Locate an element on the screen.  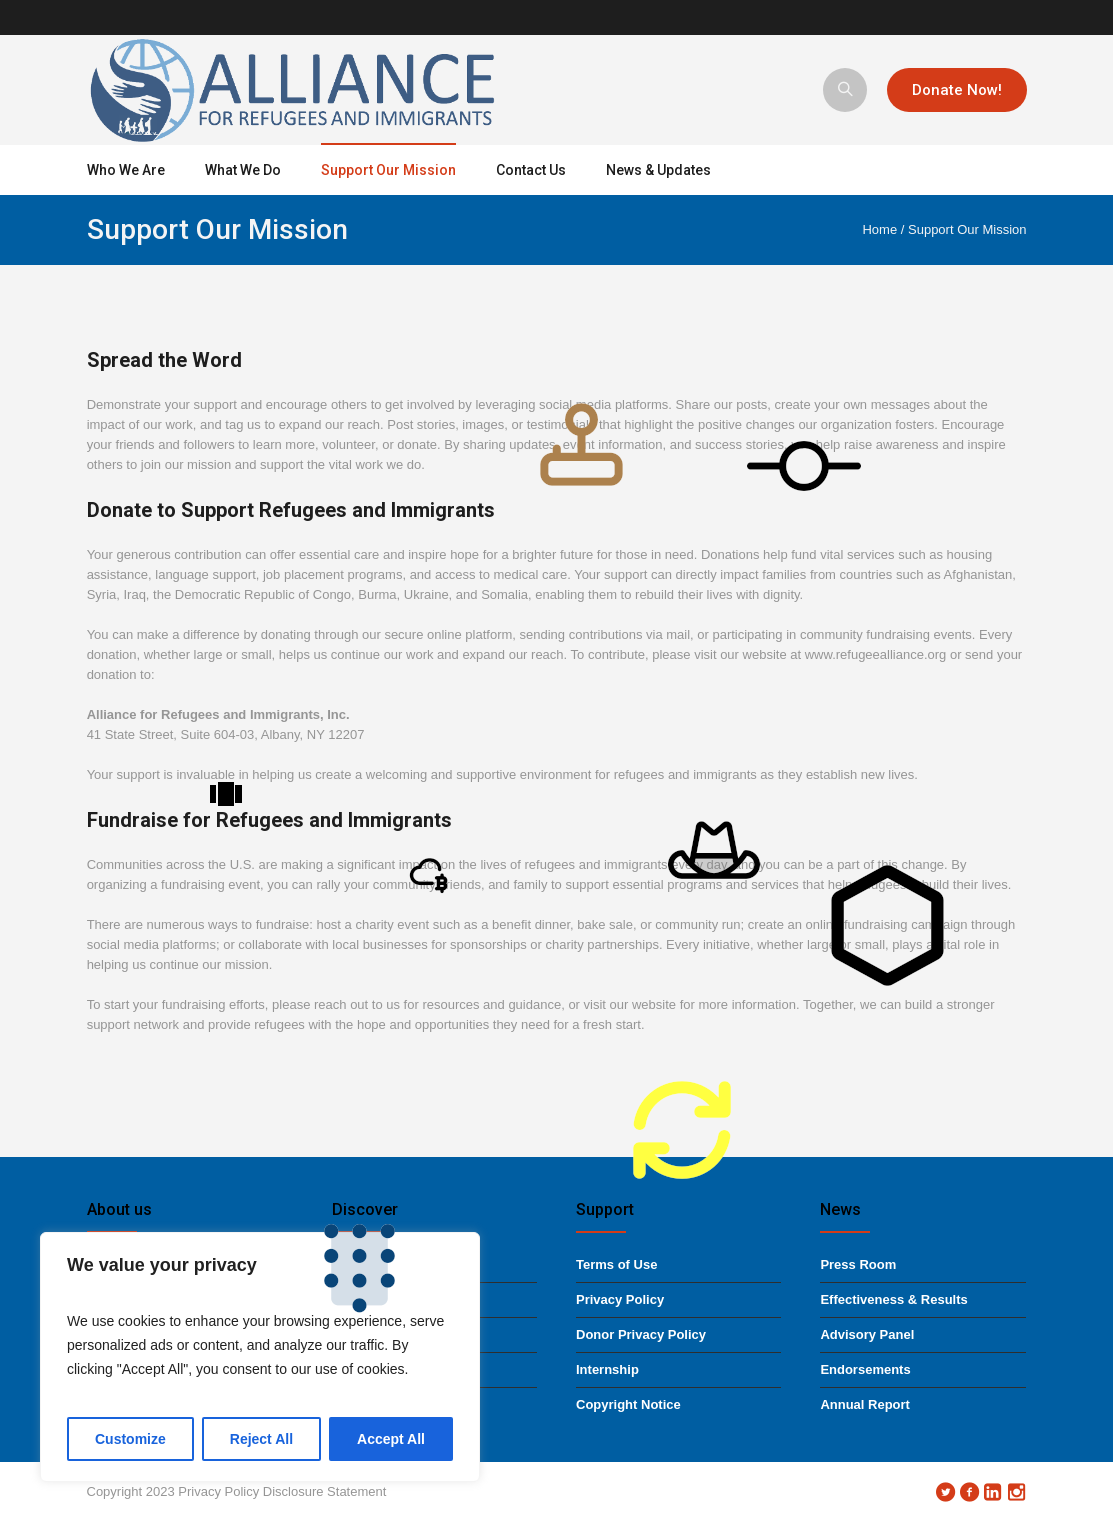
open numeric keypad for input is located at coordinates (359, 1266).